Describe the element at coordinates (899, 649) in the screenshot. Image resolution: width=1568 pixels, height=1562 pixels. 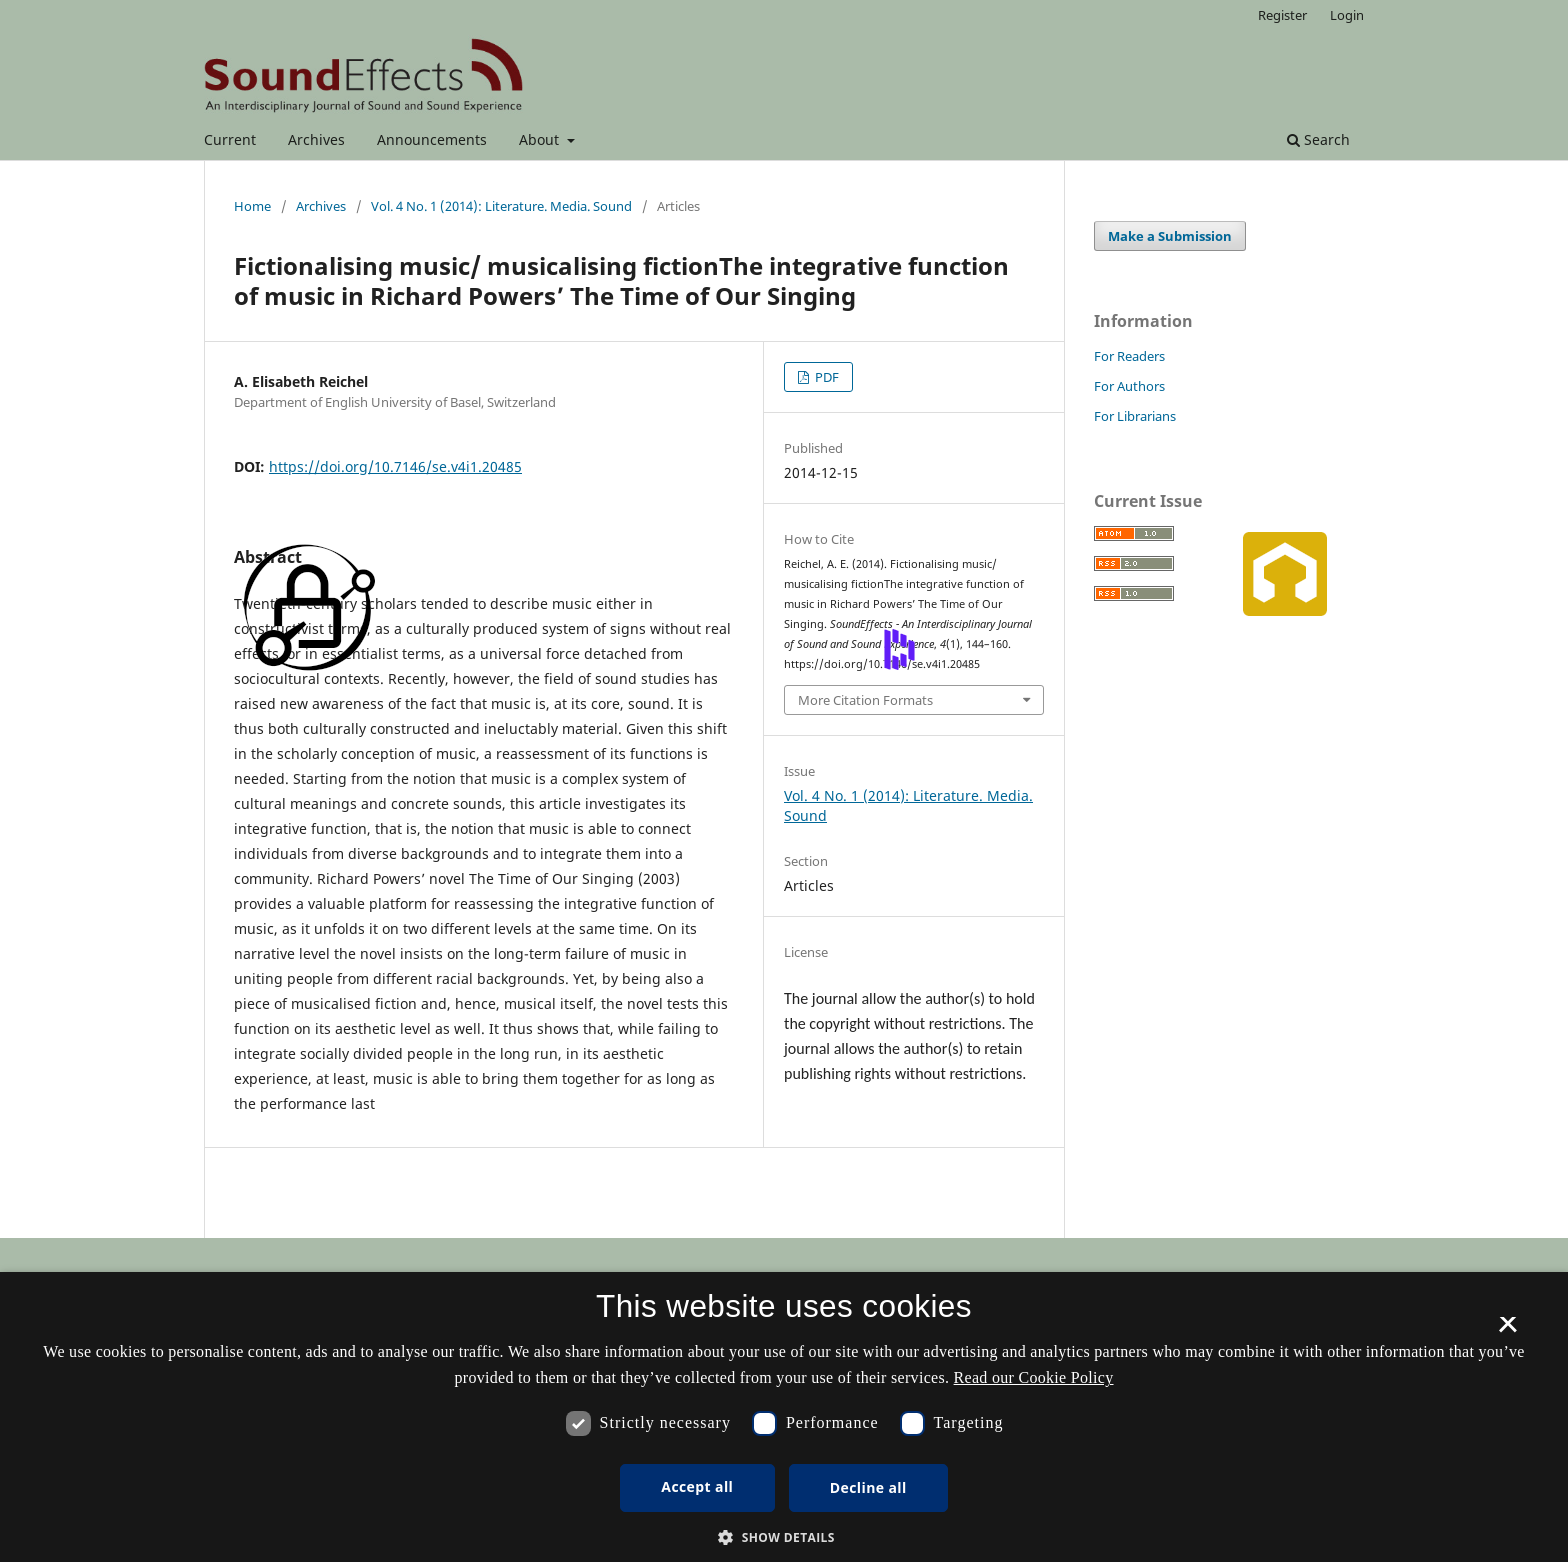
I see `open dashlane password manager` at that location.